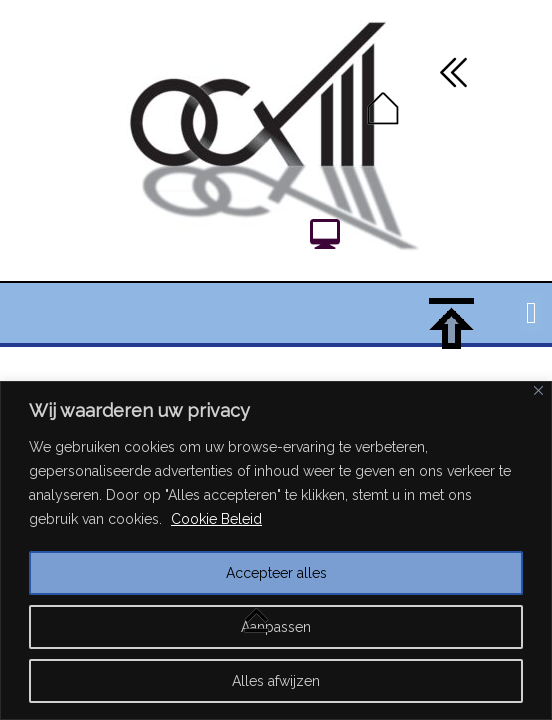  I want to click on navigate to home screen, so click(383, 109).